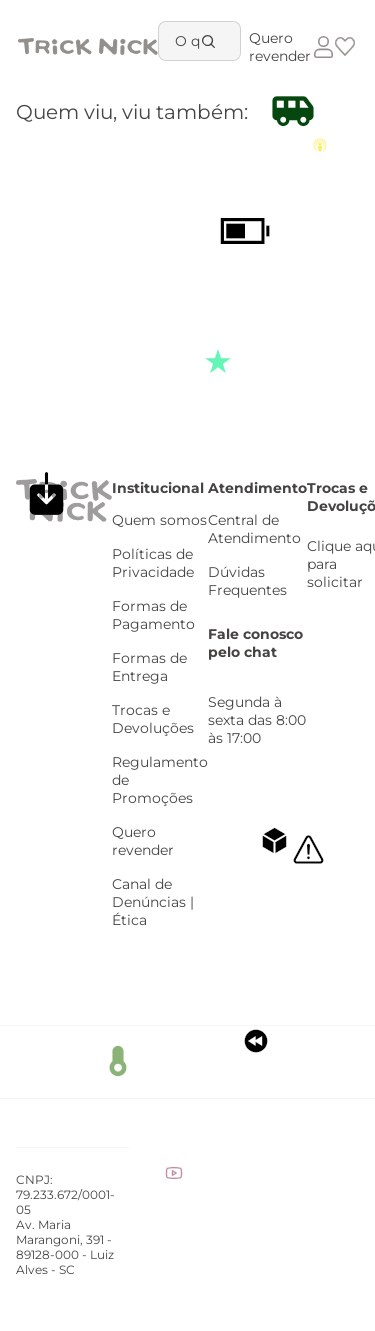 The width and height of the screenshot is (375, 1331). What do you see at coordinates (256, 1041) in the screenshot?
I see `rewind or skip to previous track` at bounding box center [256, 1041].